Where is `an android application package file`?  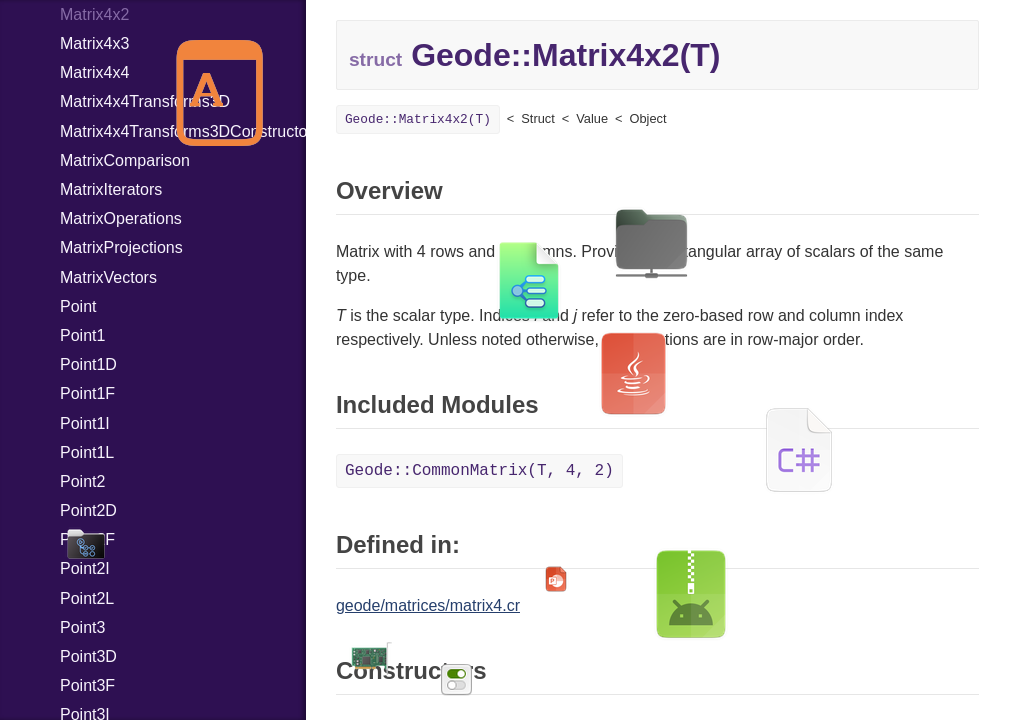
an android application package file is located at coordinates (691, 594).